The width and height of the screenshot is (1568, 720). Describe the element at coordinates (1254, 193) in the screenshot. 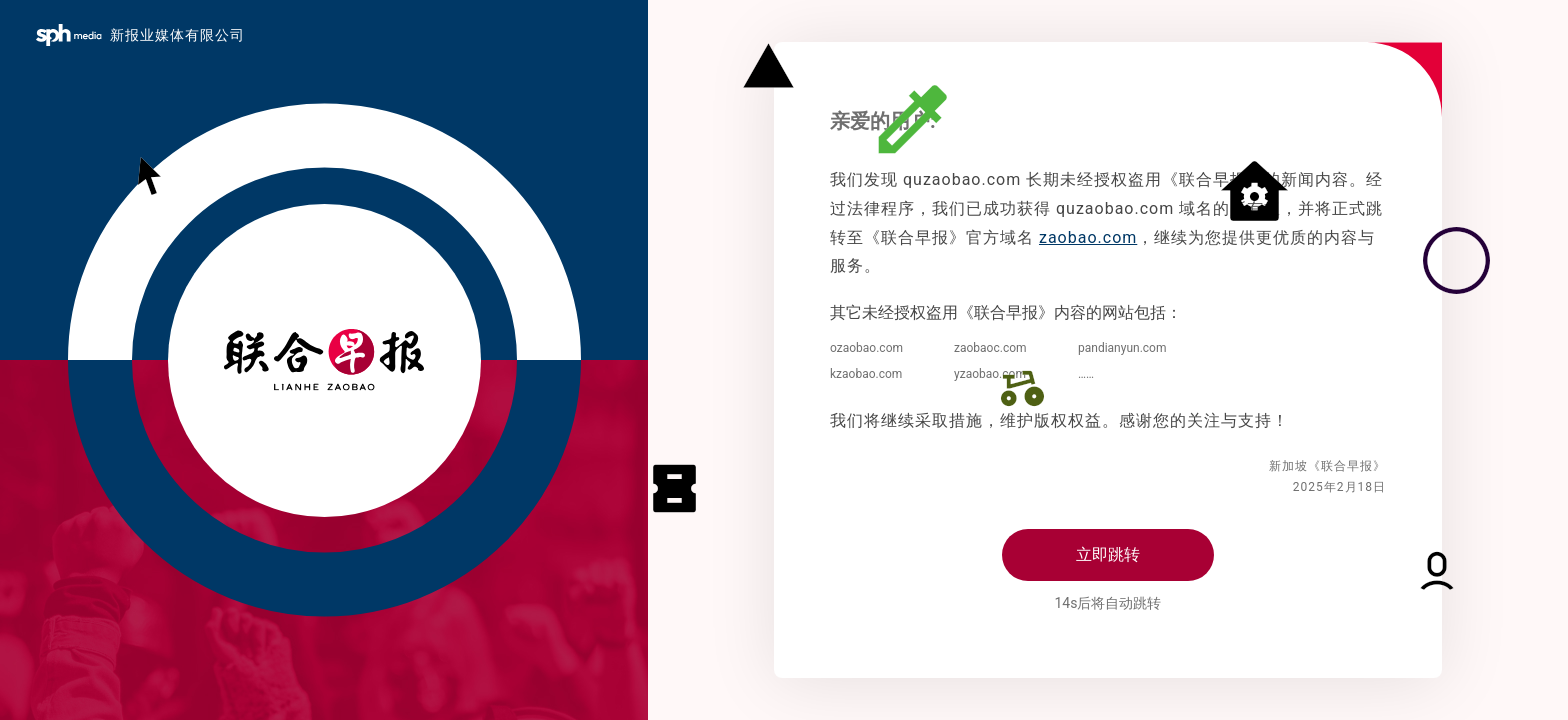

I see `access home or house settings` at that location.